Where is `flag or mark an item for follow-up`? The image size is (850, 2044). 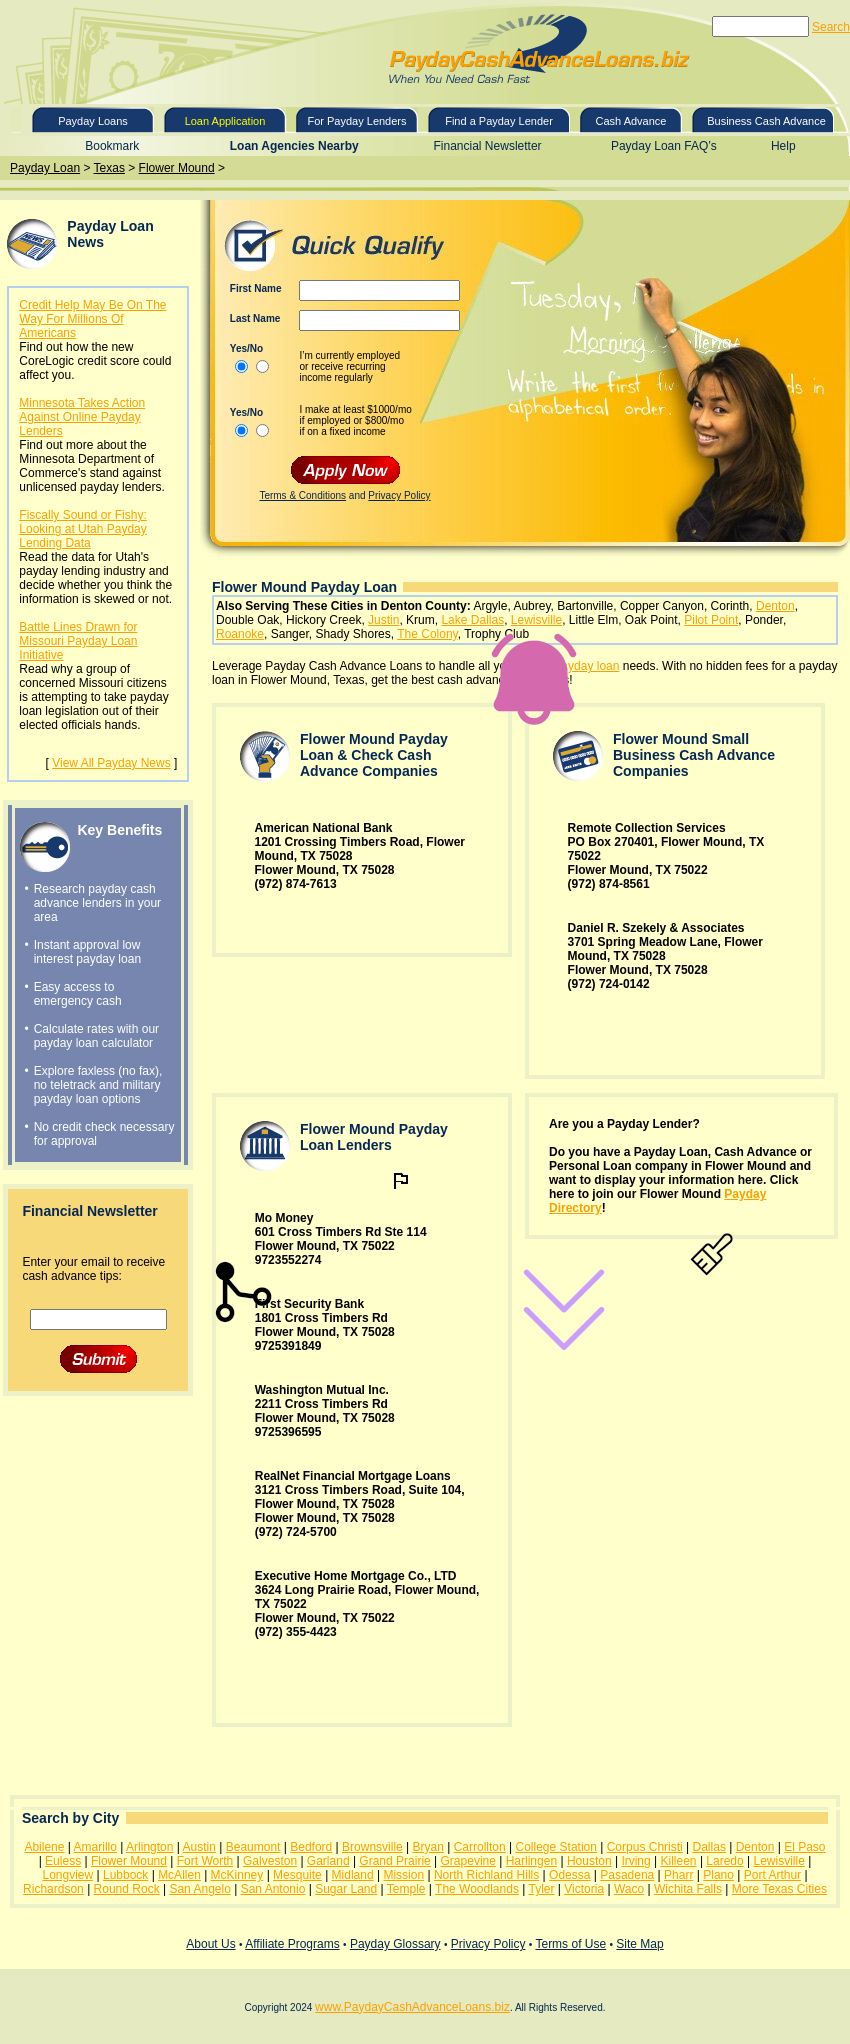
flag or mark an item for follow-up is located at coordinates (400, 1180).